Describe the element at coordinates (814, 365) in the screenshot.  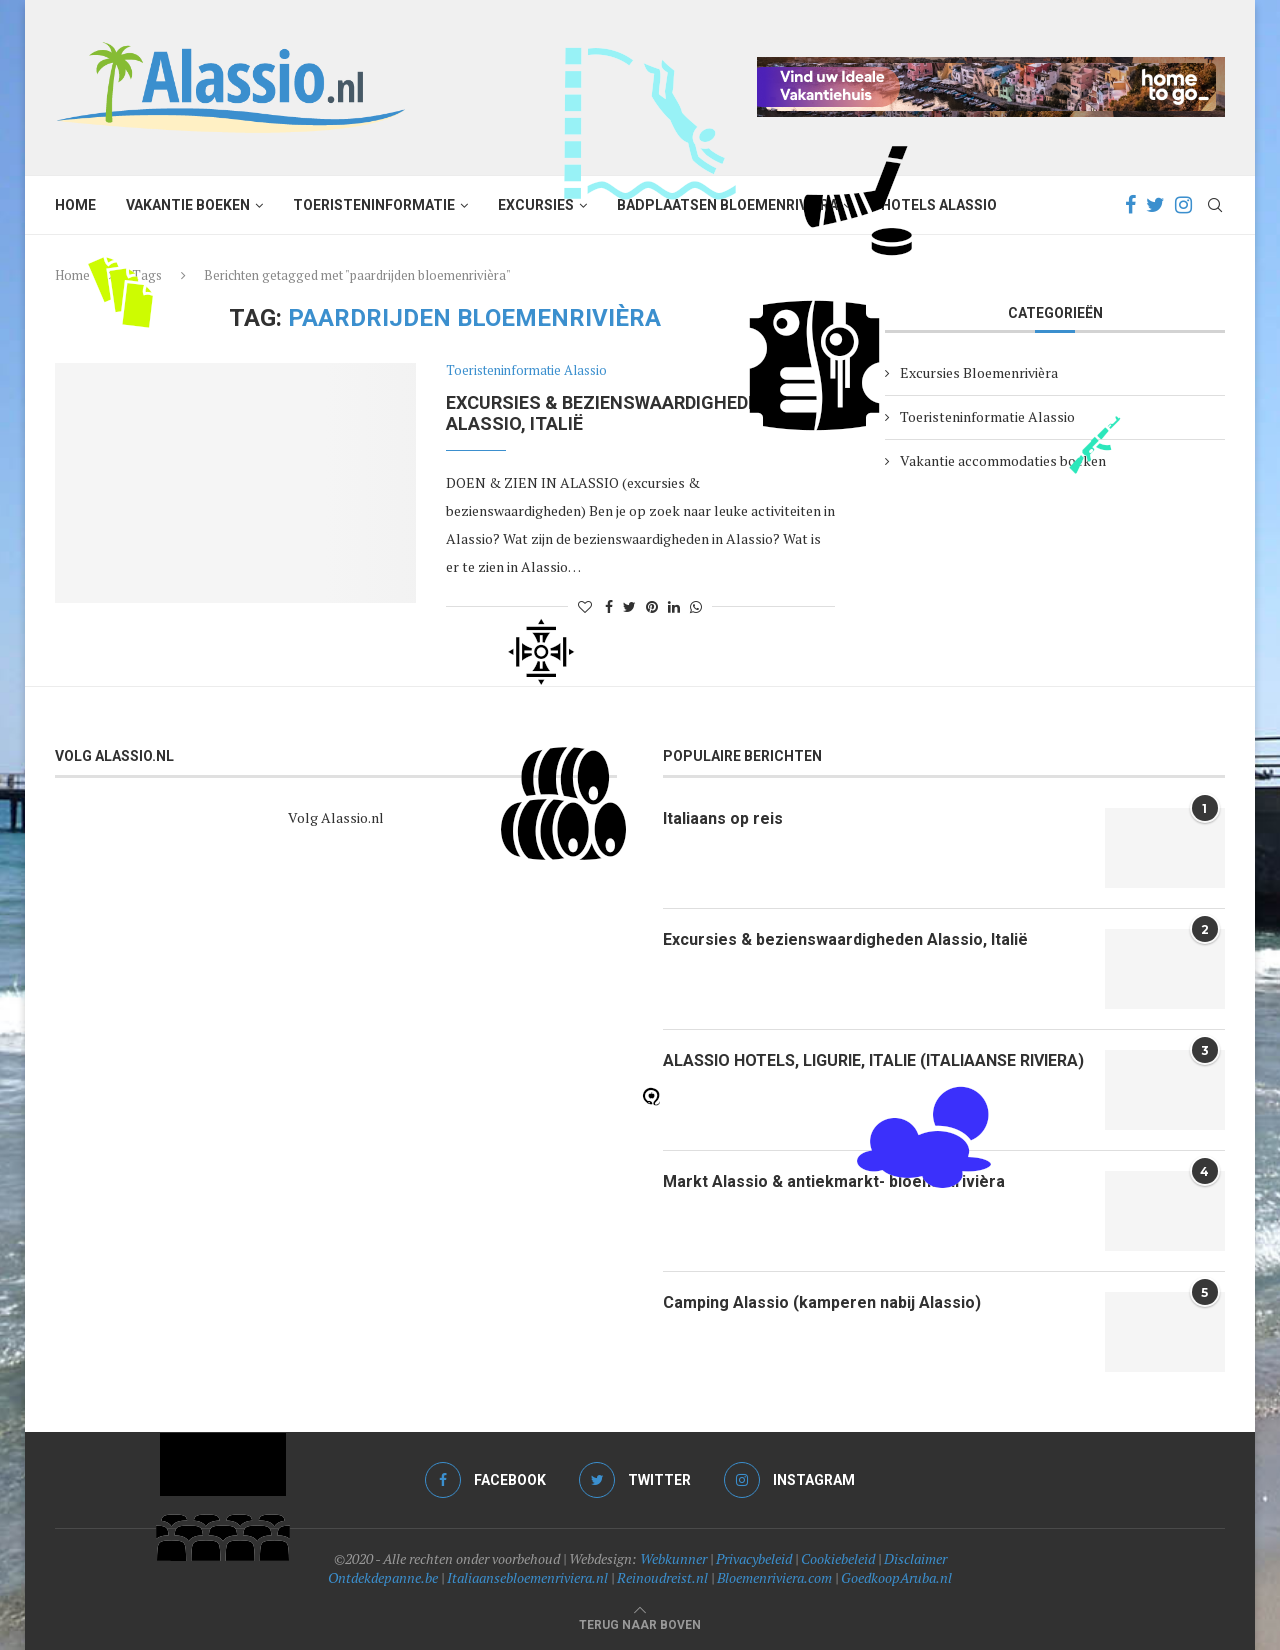
I see `represents a puzzle or matching game mechanic` at that location.